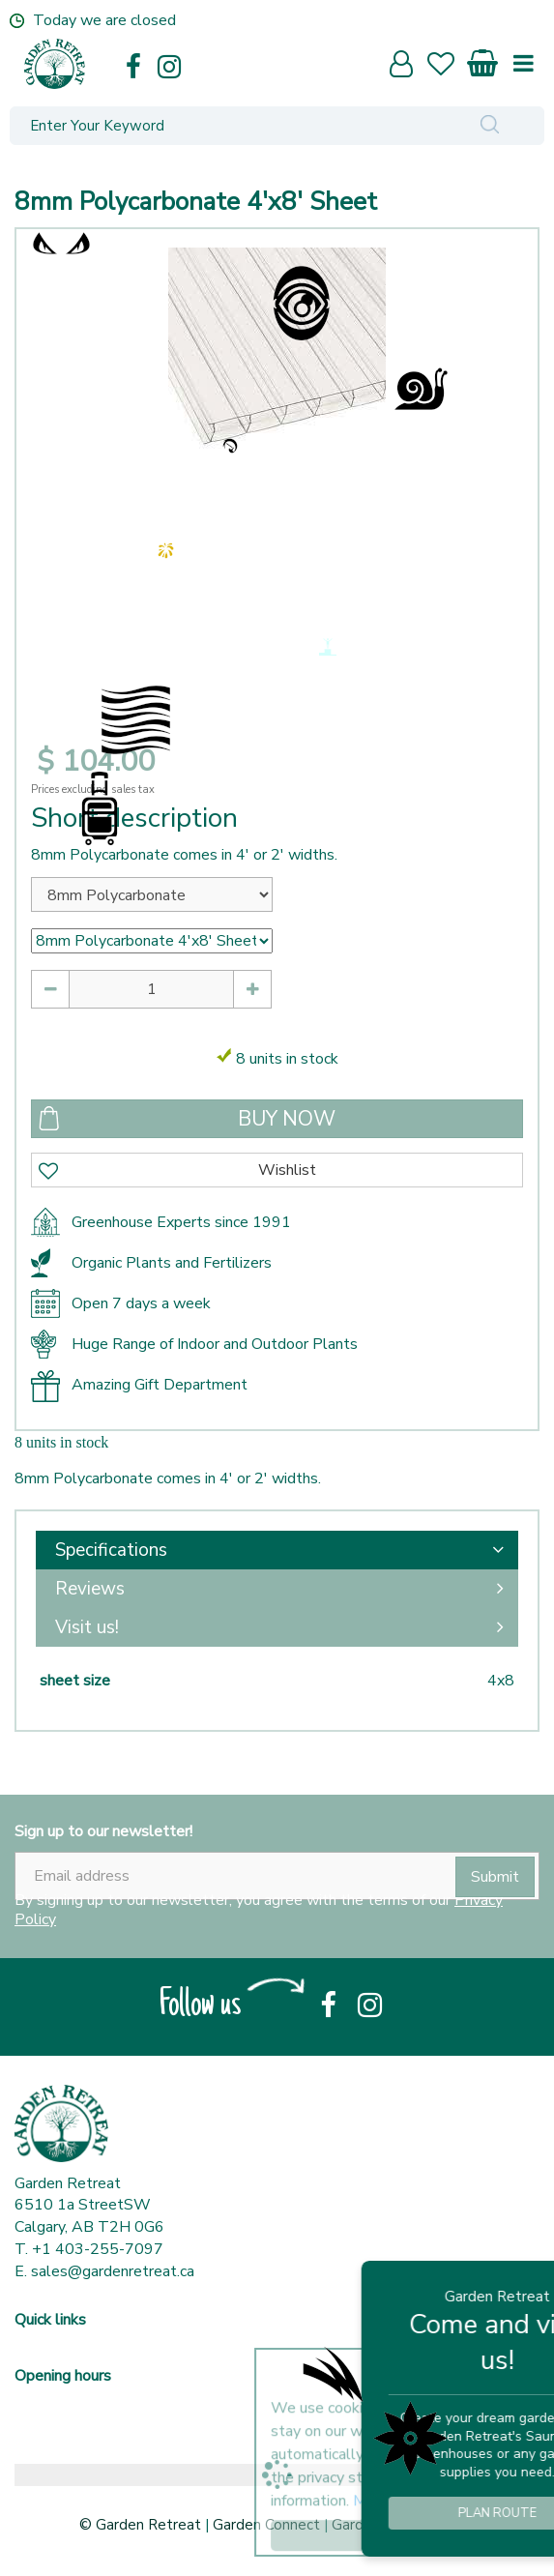 This screenshot has width=554, height=2576. Describe the element at coordinates (410, 2438) in the screenshot. I see `decorative badge or achievement icon` at that location.